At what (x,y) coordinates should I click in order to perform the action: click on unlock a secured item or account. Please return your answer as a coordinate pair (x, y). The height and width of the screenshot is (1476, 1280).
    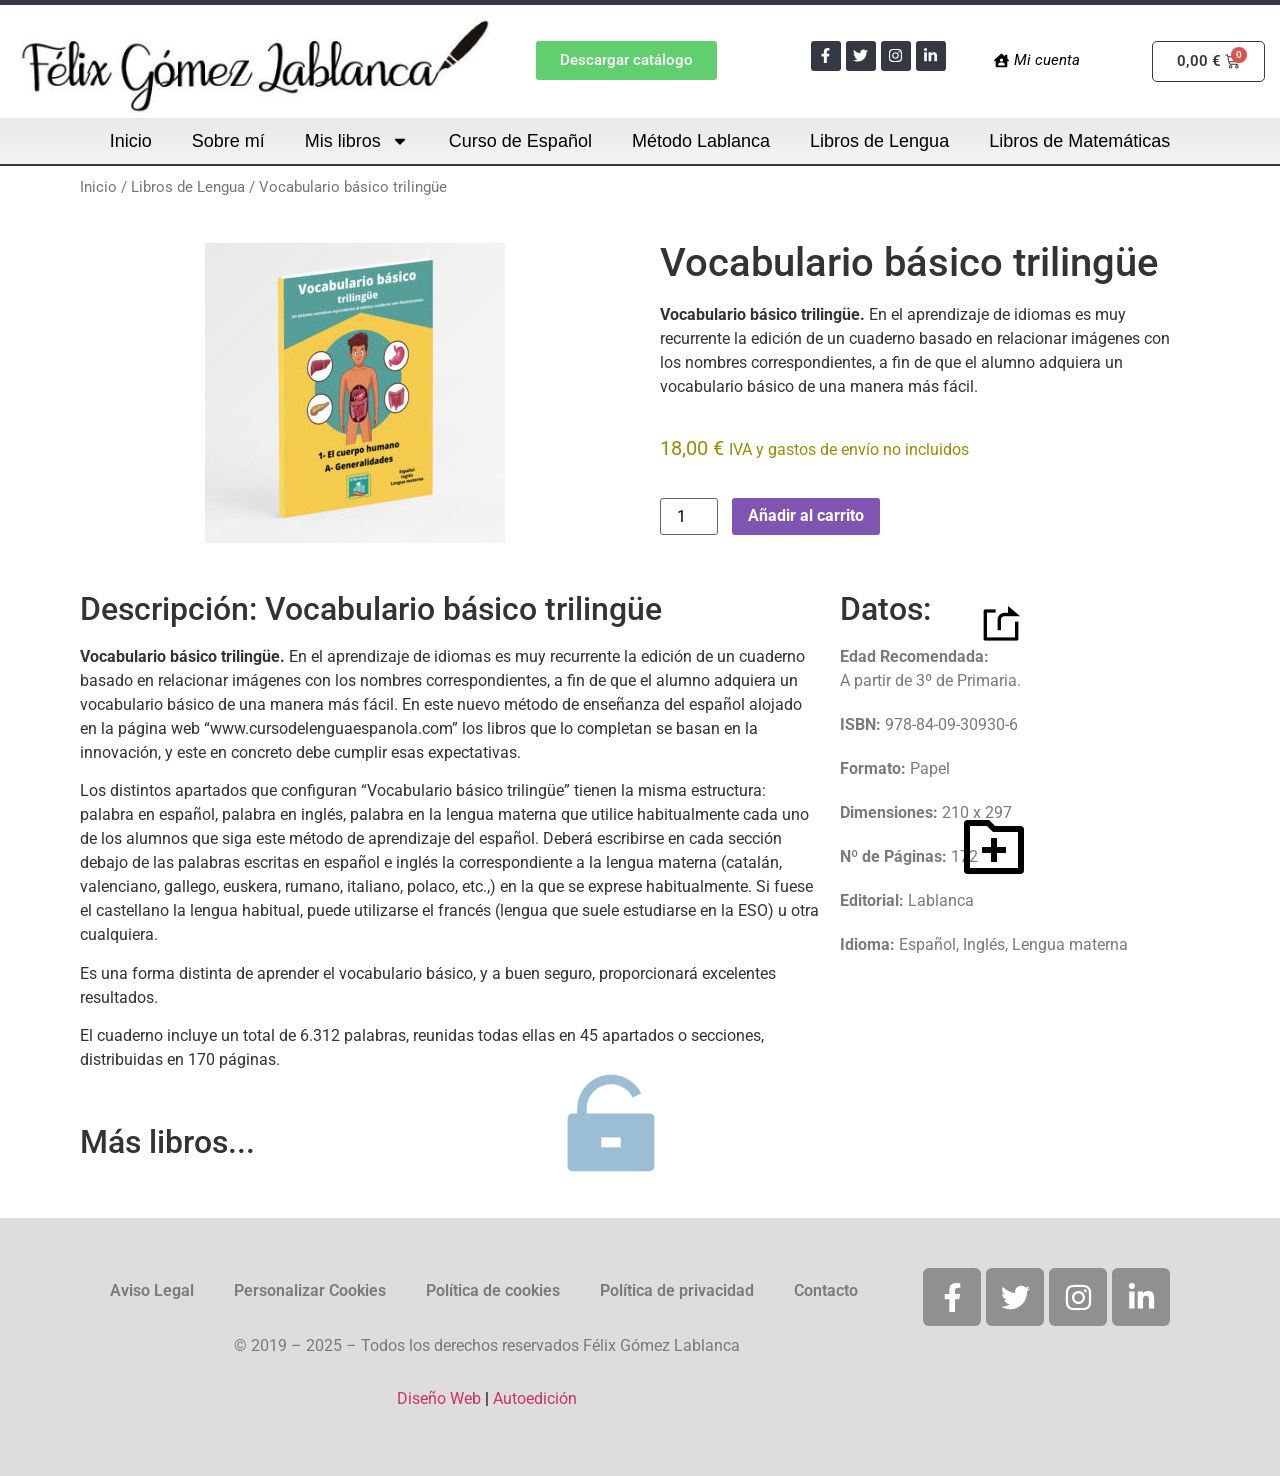
    Looking at the image, I should click on (611, 1123).